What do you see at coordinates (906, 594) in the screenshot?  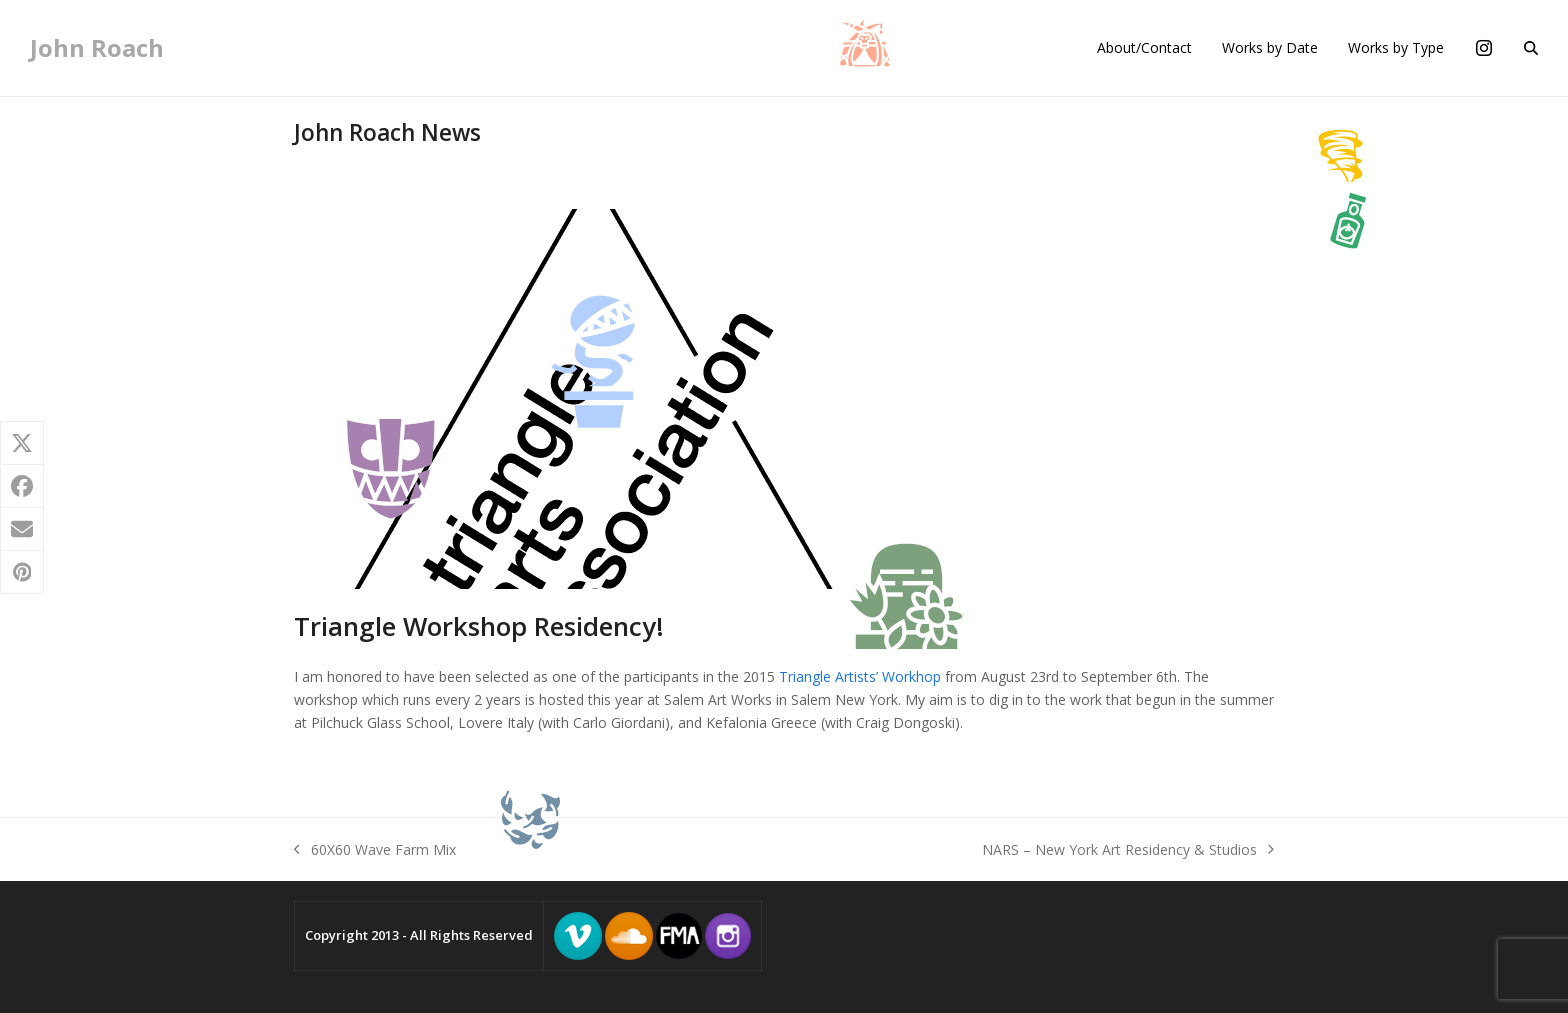 I see `memorial or cemetery location marker` at bounding box center [906, 594].